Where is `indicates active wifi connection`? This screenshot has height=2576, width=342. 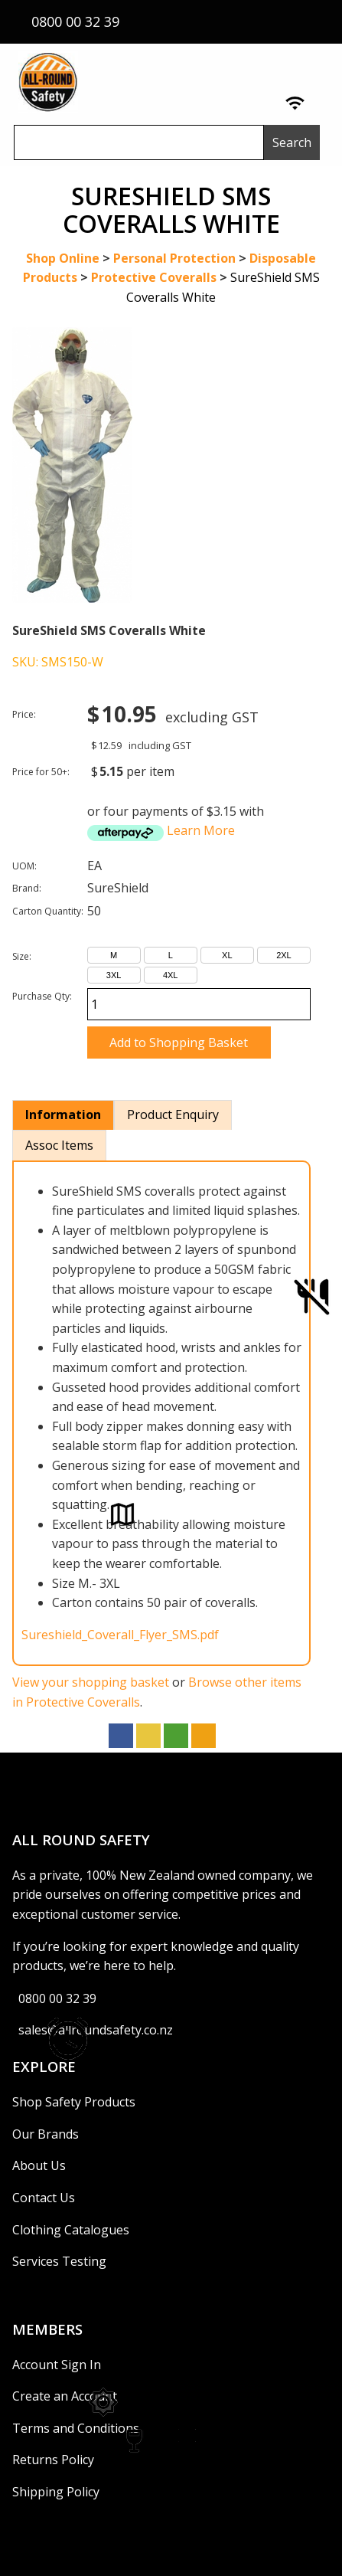
indicates active wifi connection is located at coordinates (295, 103).